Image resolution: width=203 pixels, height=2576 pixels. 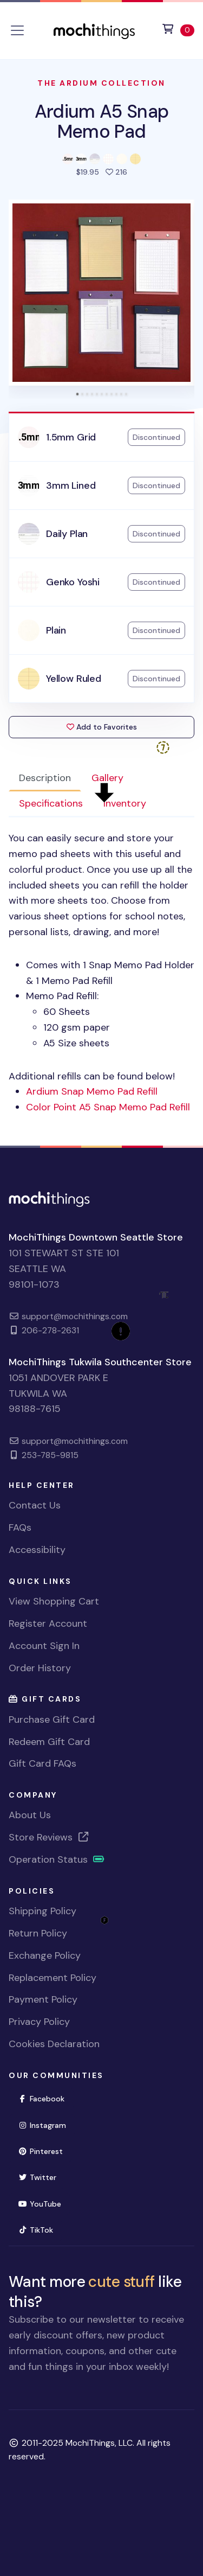 I want to click on access mathematical or scientific calculator functions, so click(x=164, y=1295).